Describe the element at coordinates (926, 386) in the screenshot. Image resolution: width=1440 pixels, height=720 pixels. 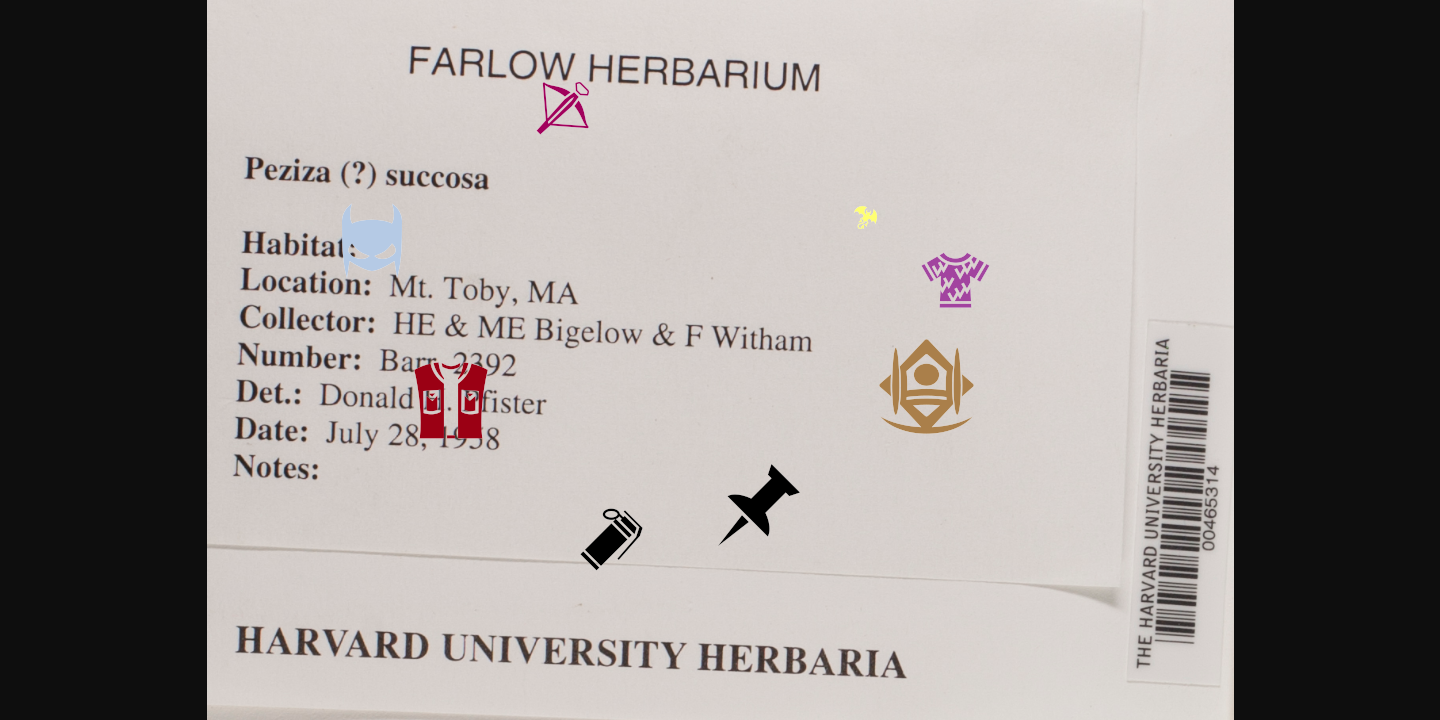
I see `decorative game emblem or faction symbol` at that location.